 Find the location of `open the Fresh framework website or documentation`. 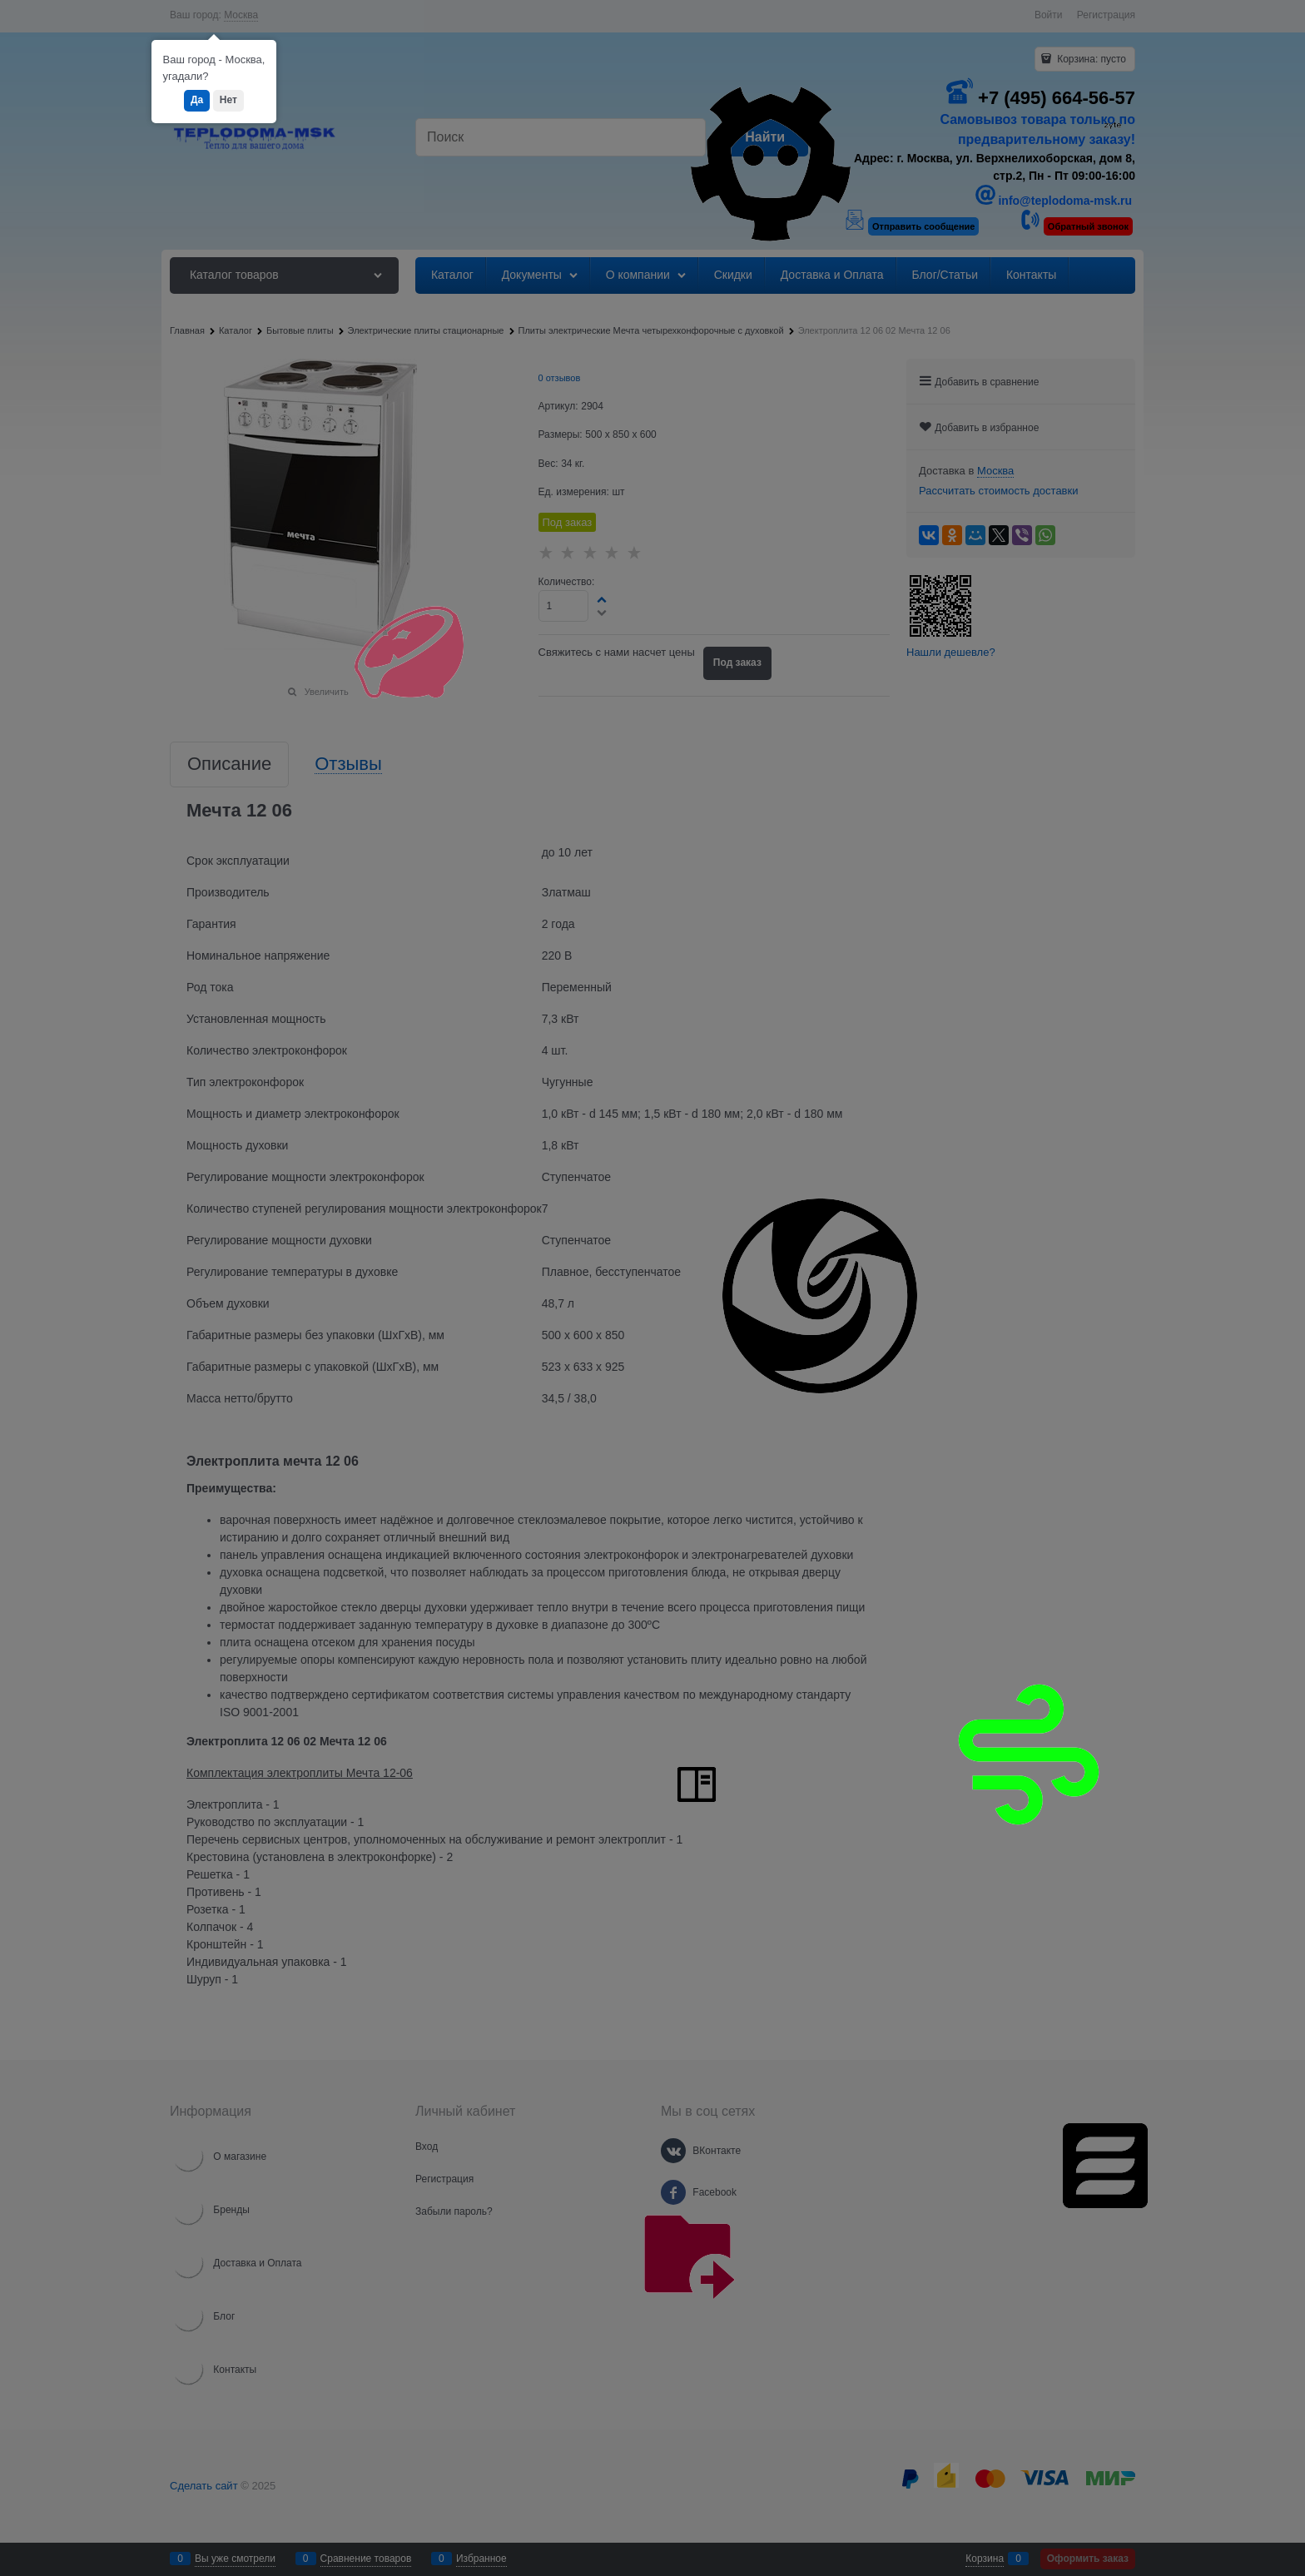

open the Fresh framework website or documentation is located at coordinates (409, 652).